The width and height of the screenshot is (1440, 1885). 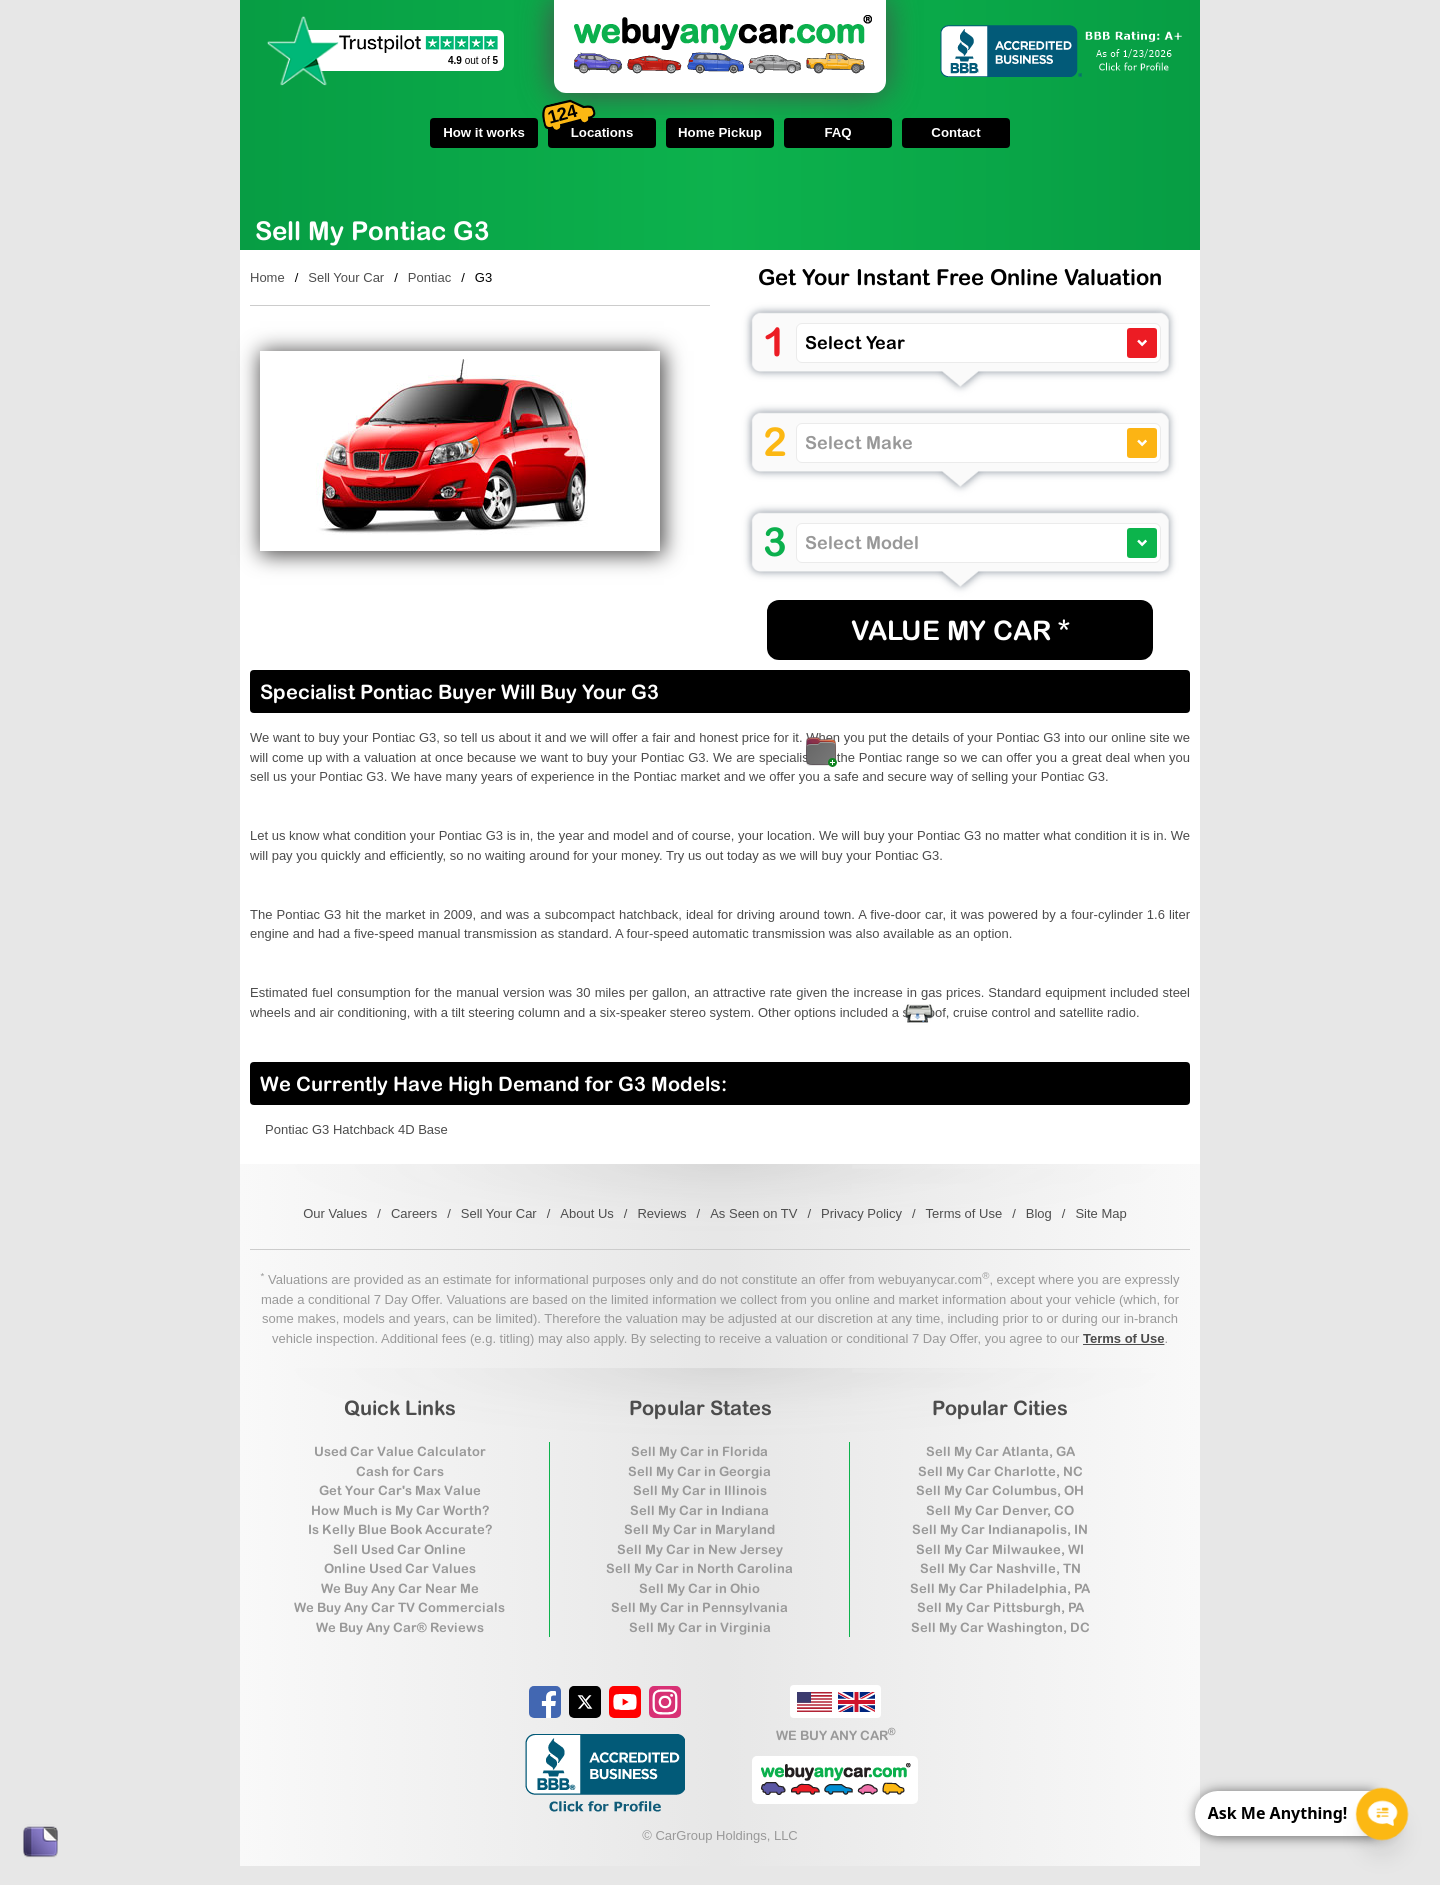 I want to click on create a new folder, so click(x=821, y=751).